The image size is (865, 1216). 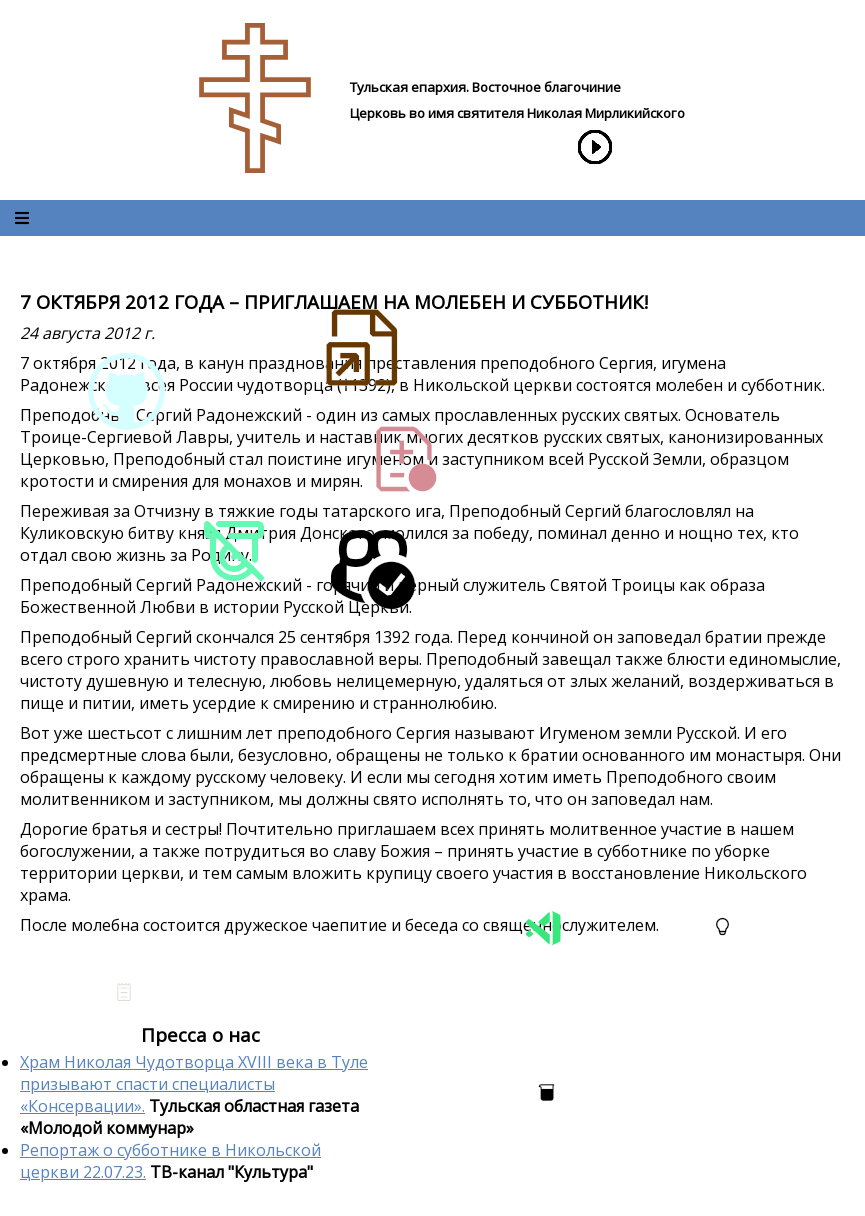 I want to click on access tips or suggestions, so click(x=722, y=926).